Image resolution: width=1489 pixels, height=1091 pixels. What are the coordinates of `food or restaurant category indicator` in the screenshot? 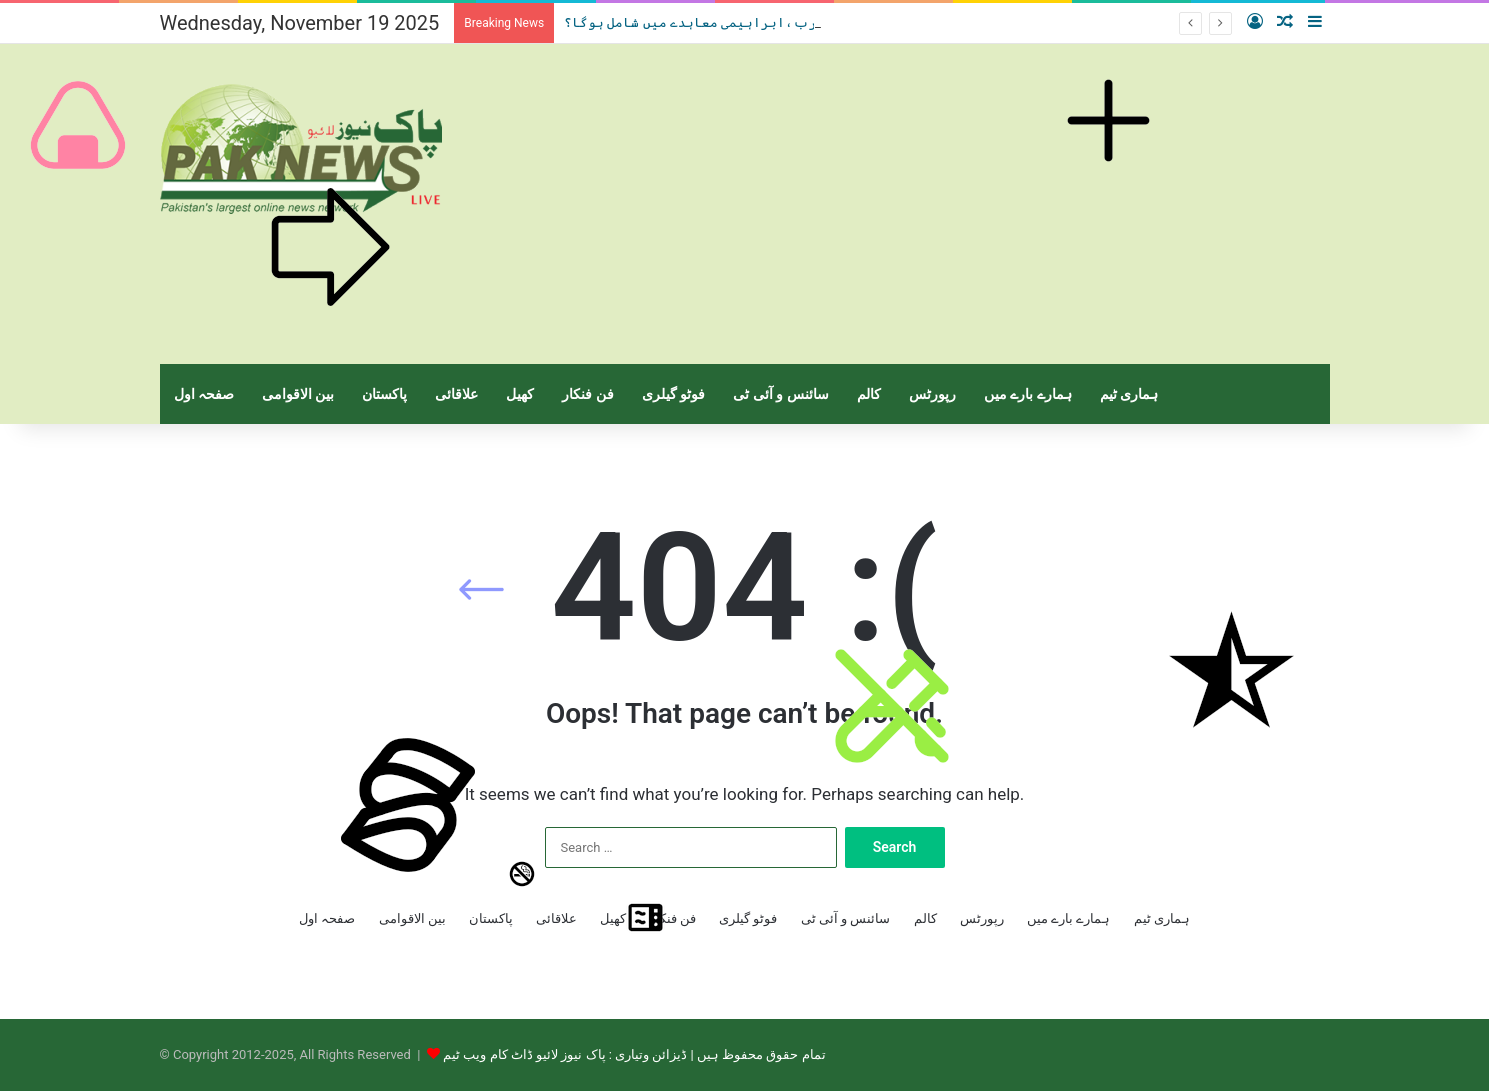 It's located at (78, 125).